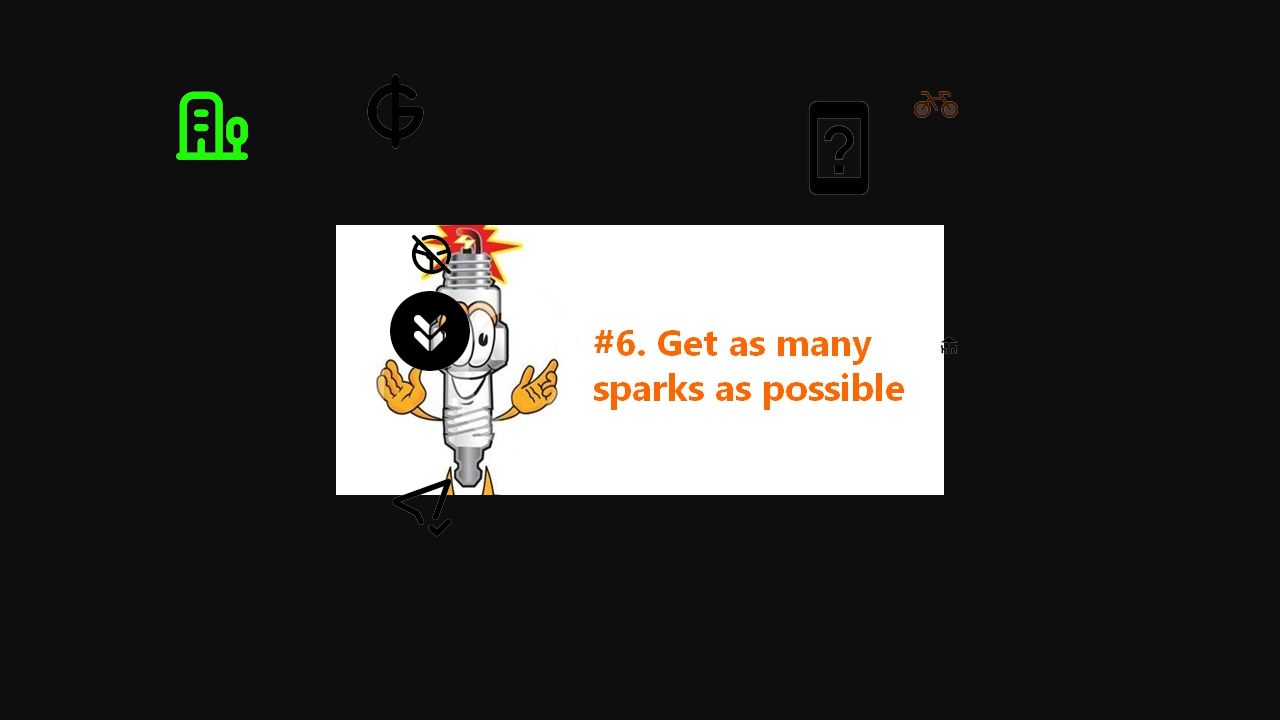 This screenshot has width=1280, height=720. What do you see at coordinates (949, 345) in the screenshot?
I see `access outdoor deck or patio settings` at bounding box center [949, 345].